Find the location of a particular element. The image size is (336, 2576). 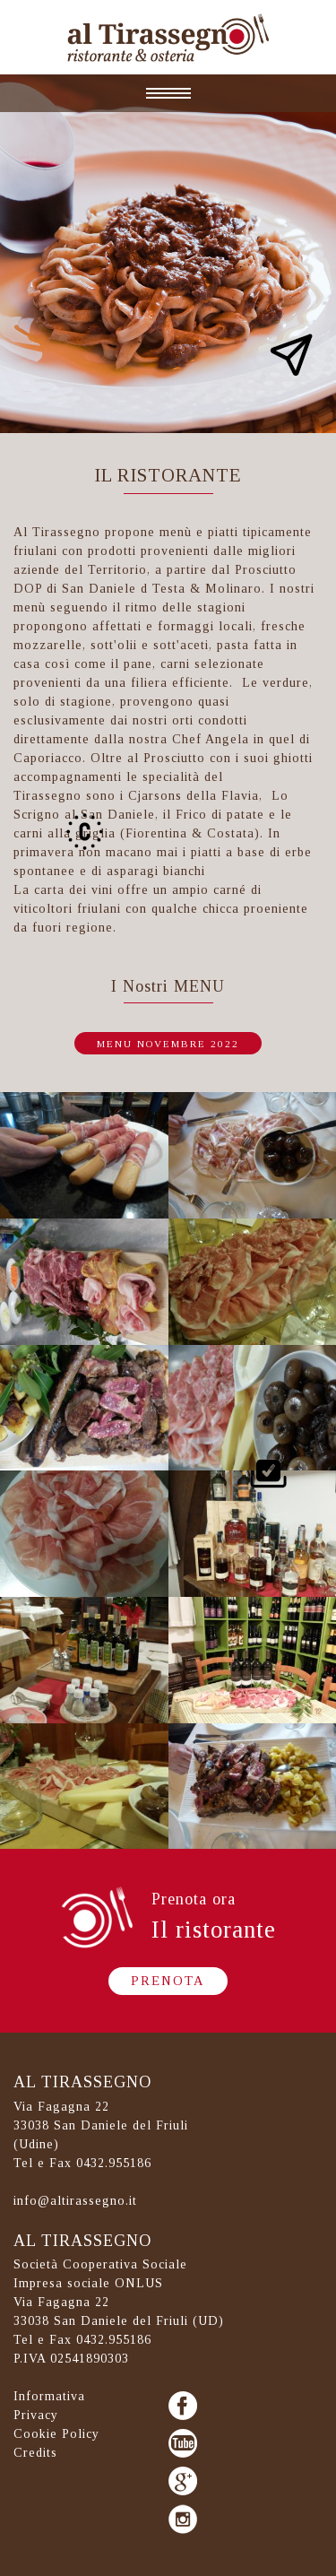

send a message is located at coordinates (291, 354).